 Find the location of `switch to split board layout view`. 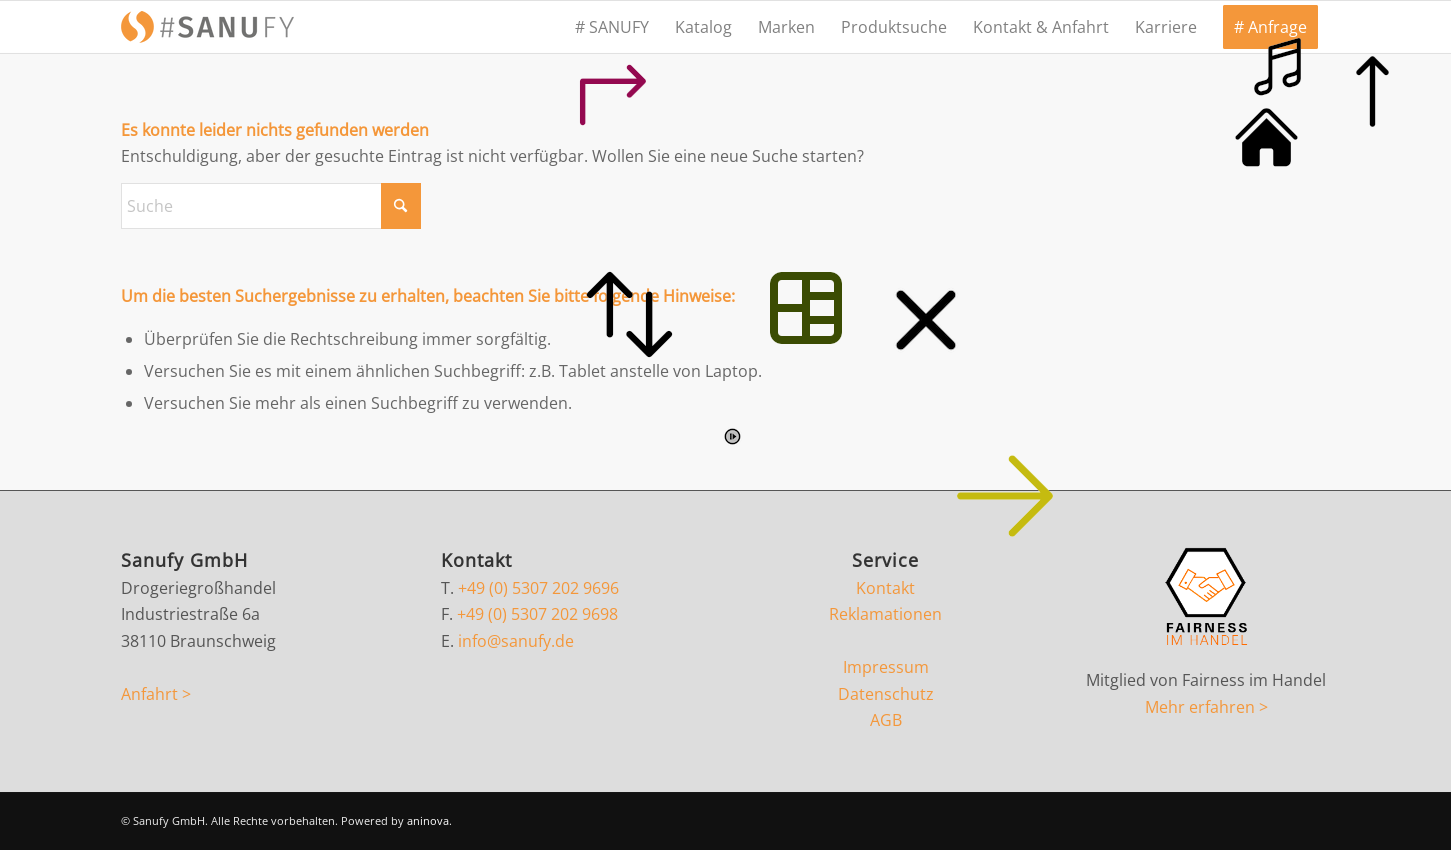

switch to split board layout view is located at coordinates (806, 308).